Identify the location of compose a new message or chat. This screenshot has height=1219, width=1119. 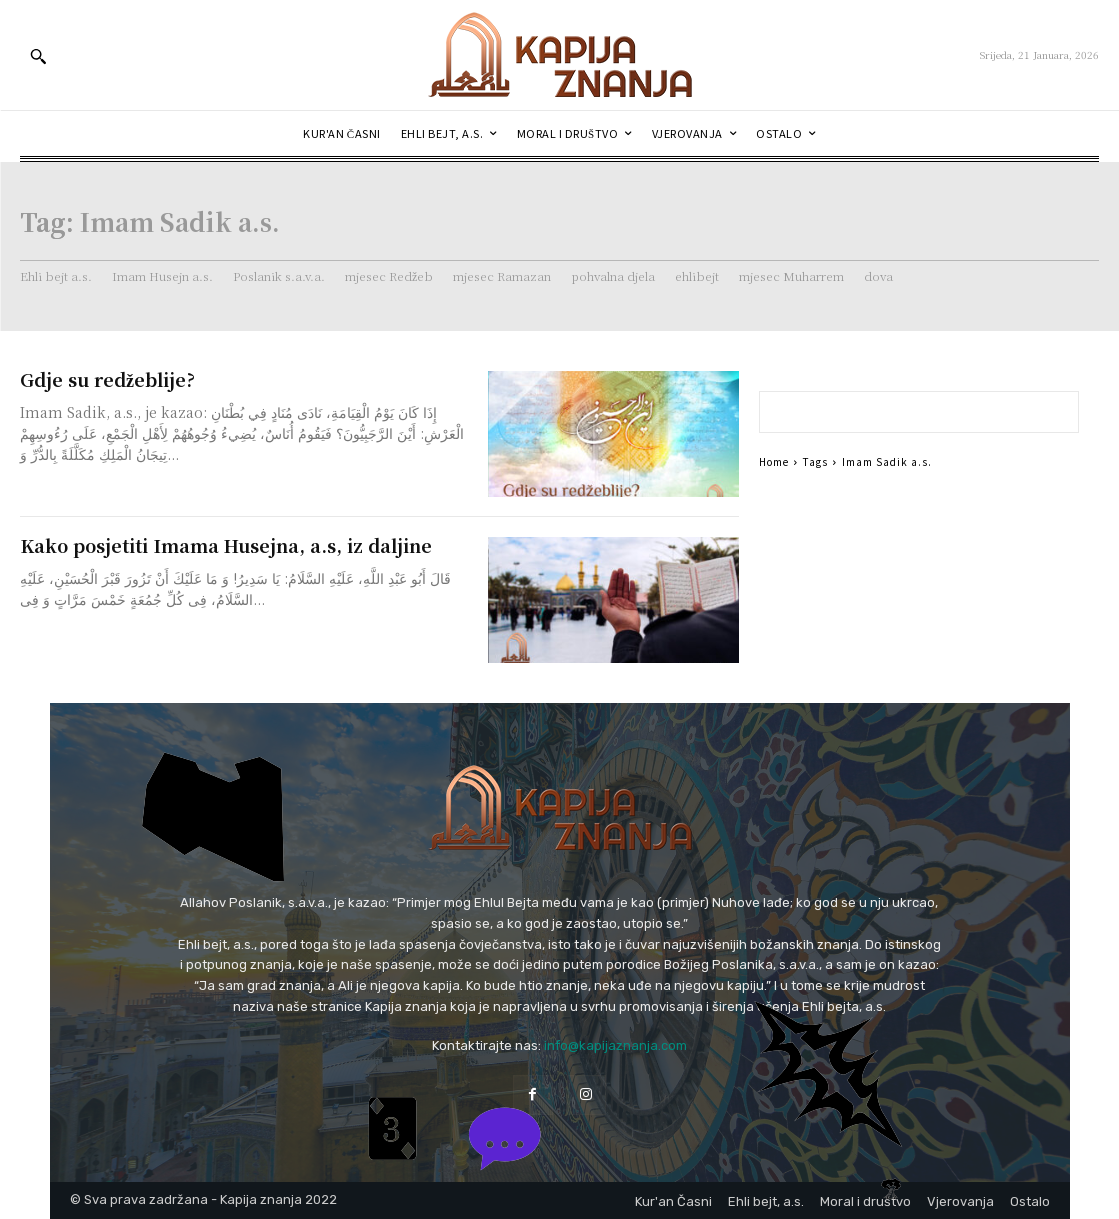
(505, 1138).